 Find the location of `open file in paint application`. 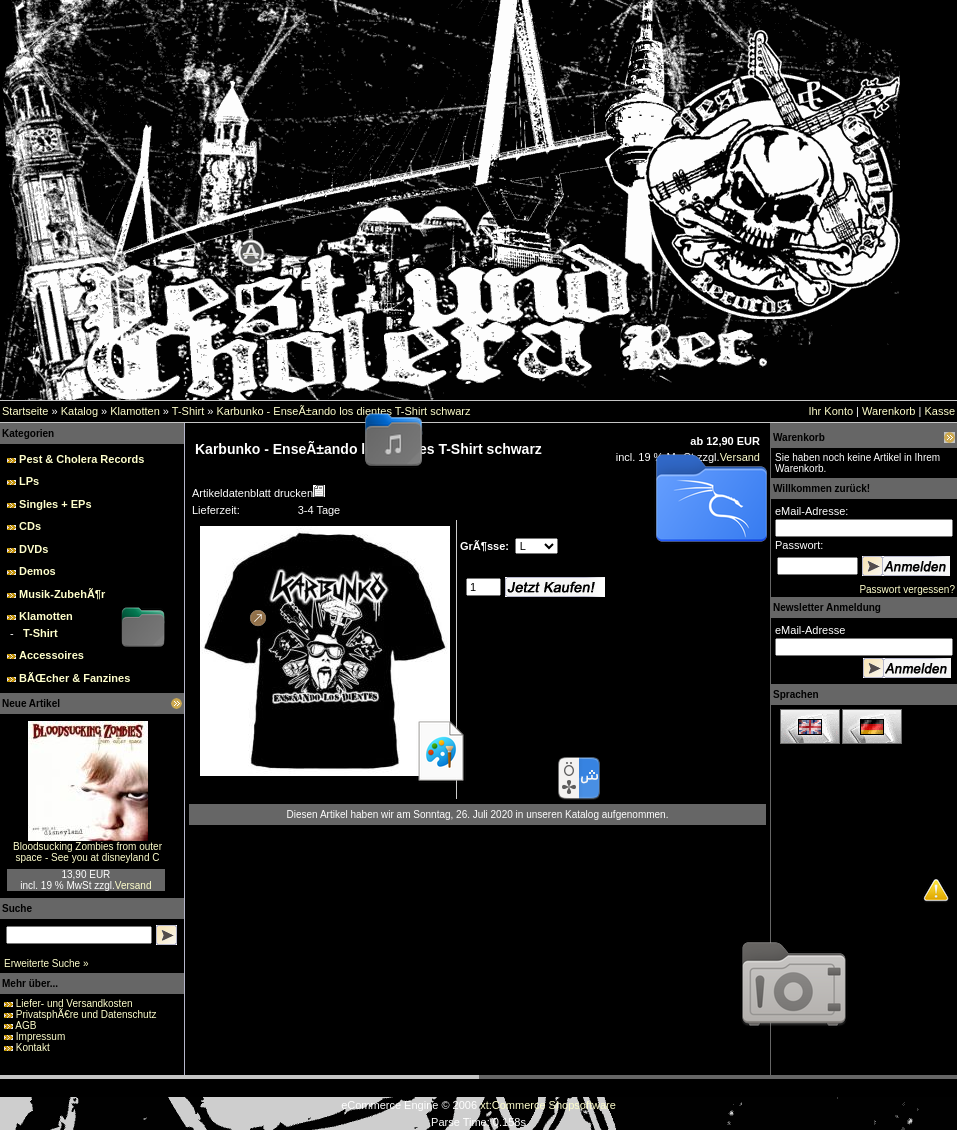

open file in paint application is located at coordinates (441, 751).